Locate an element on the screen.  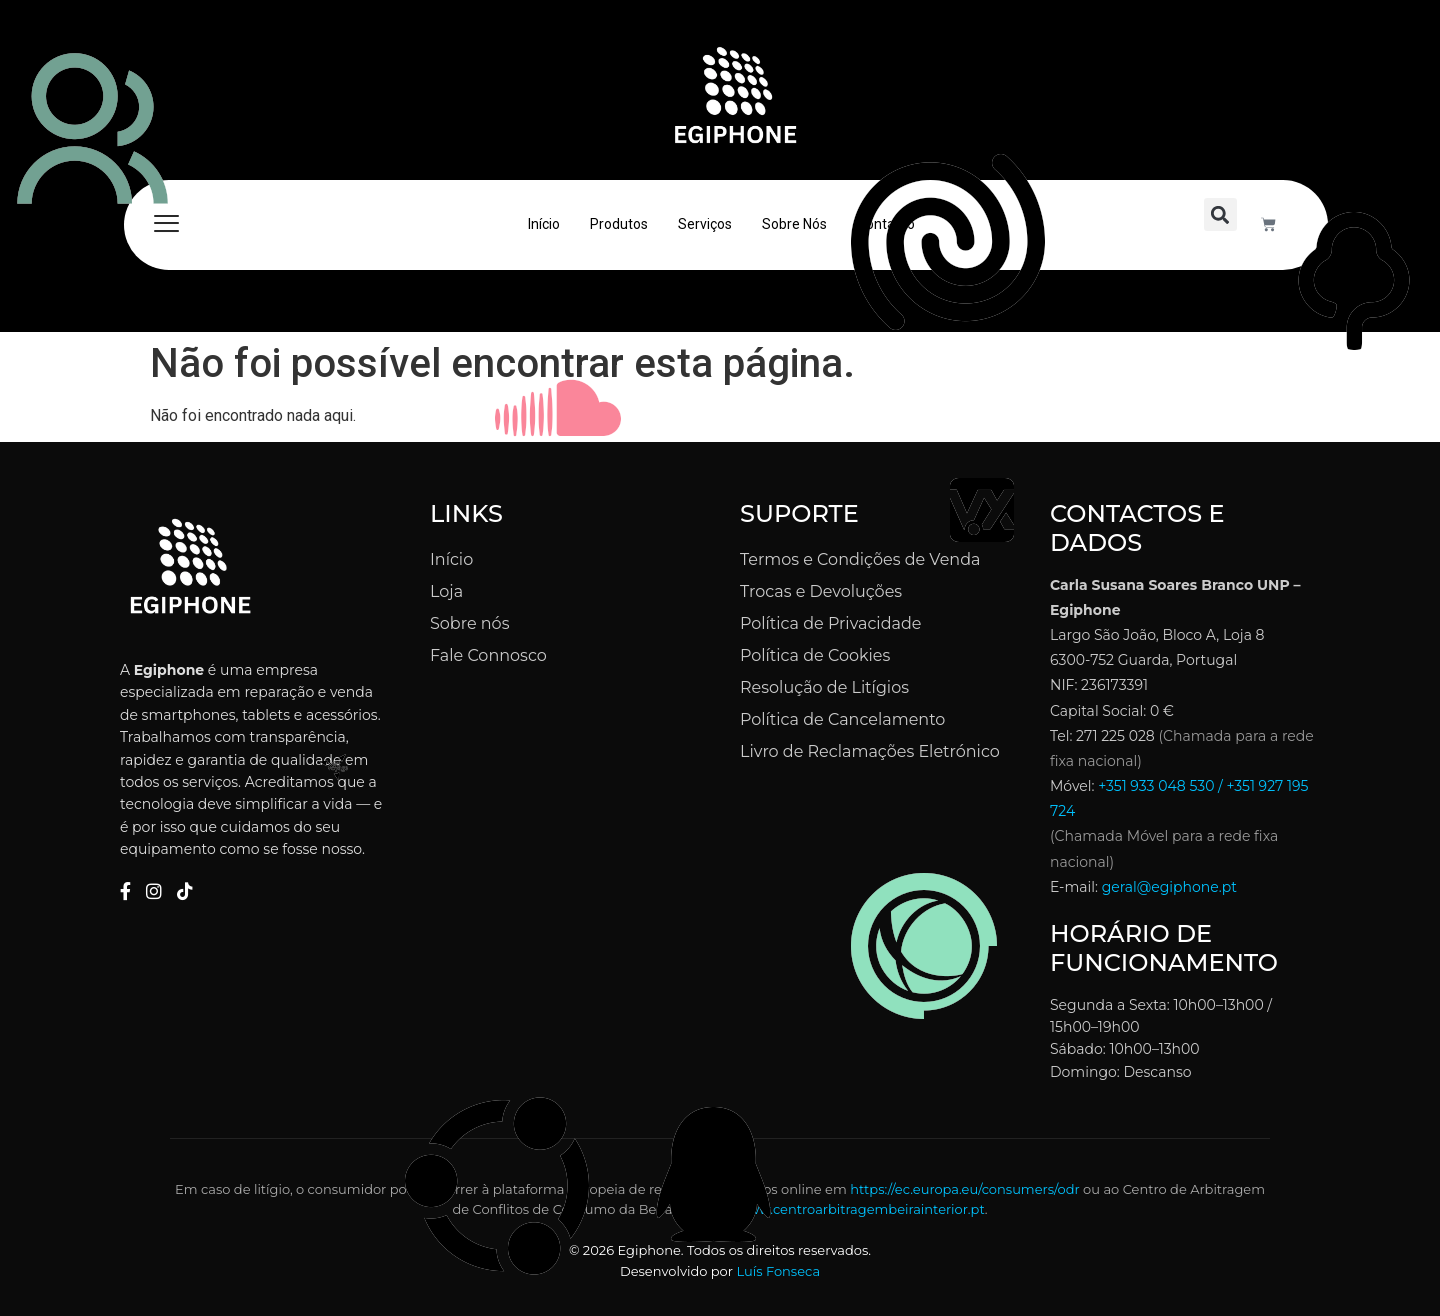
view group members is located at coordinates (89, 132).